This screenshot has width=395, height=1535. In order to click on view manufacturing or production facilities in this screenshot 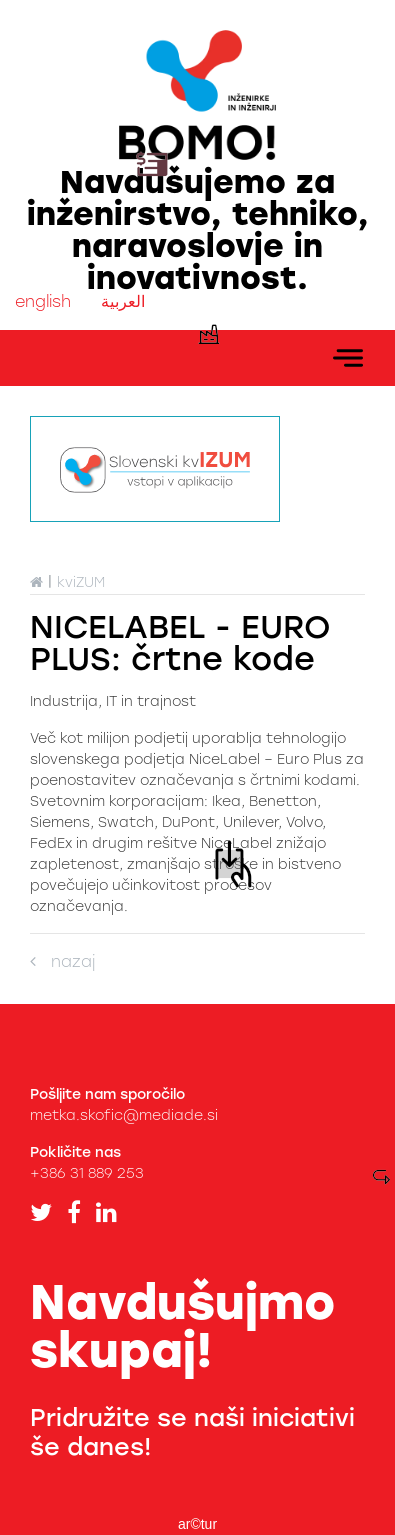, I will do `click(209, 335)`.